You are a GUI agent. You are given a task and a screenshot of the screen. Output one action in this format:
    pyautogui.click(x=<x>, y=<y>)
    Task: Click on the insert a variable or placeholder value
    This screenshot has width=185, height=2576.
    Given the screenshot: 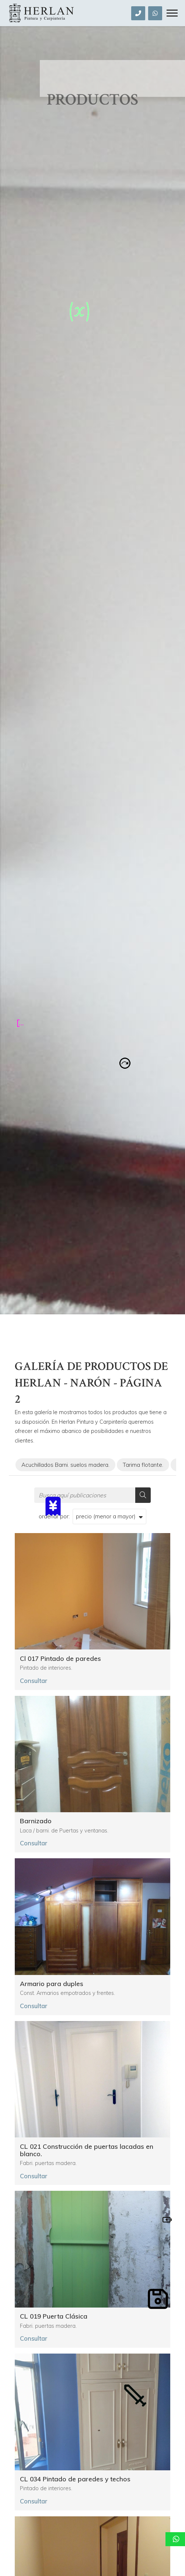 What is the action you would take?
    pyautogui.click(x=79, y=312)
    